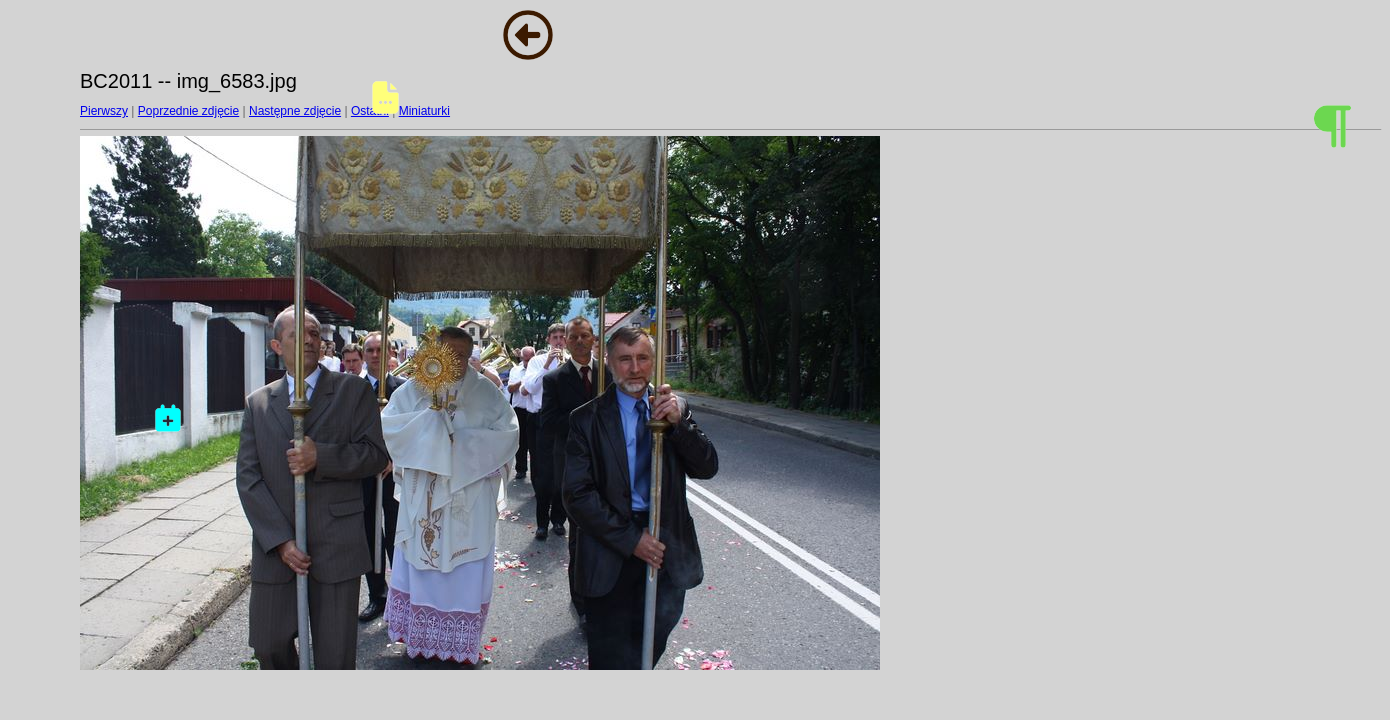 This screenshot has width=1390, height=720. Describe the element at coordinates (528, 35) in the screenshot. I see `go back to the previous screen` at that location.